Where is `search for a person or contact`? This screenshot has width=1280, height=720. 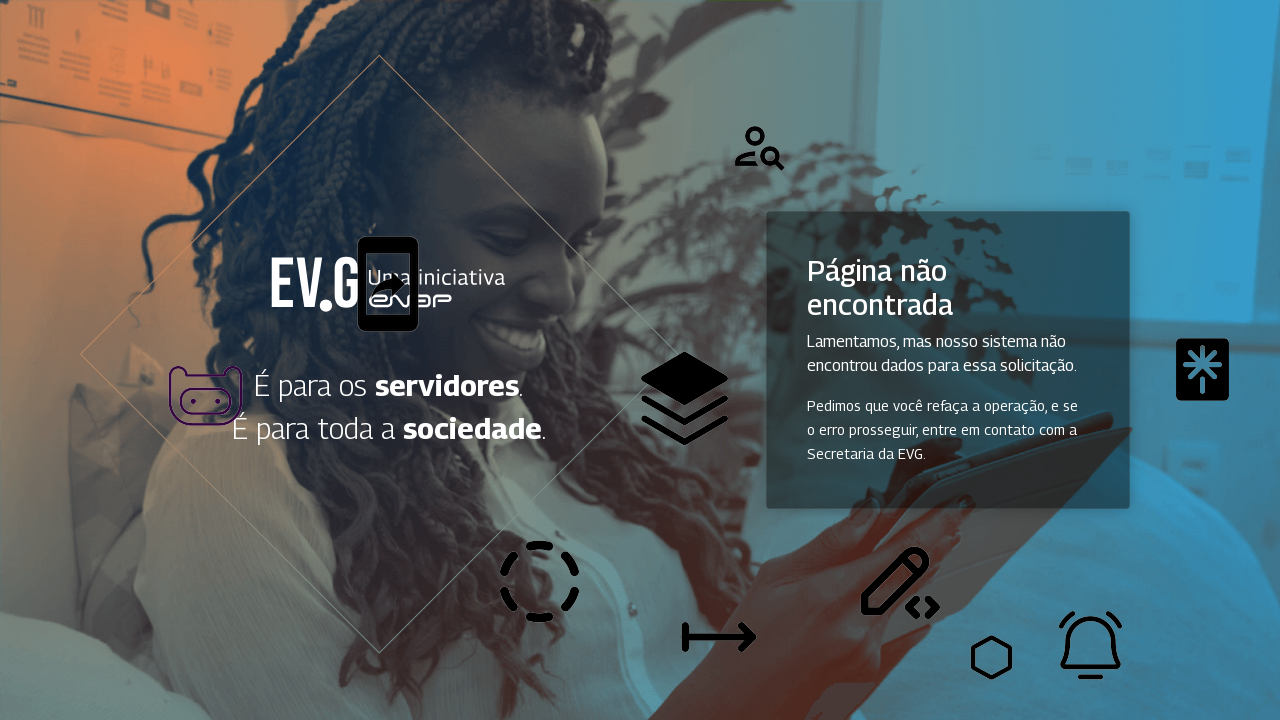
search for a person or contact is located at coordinates (760, 146).